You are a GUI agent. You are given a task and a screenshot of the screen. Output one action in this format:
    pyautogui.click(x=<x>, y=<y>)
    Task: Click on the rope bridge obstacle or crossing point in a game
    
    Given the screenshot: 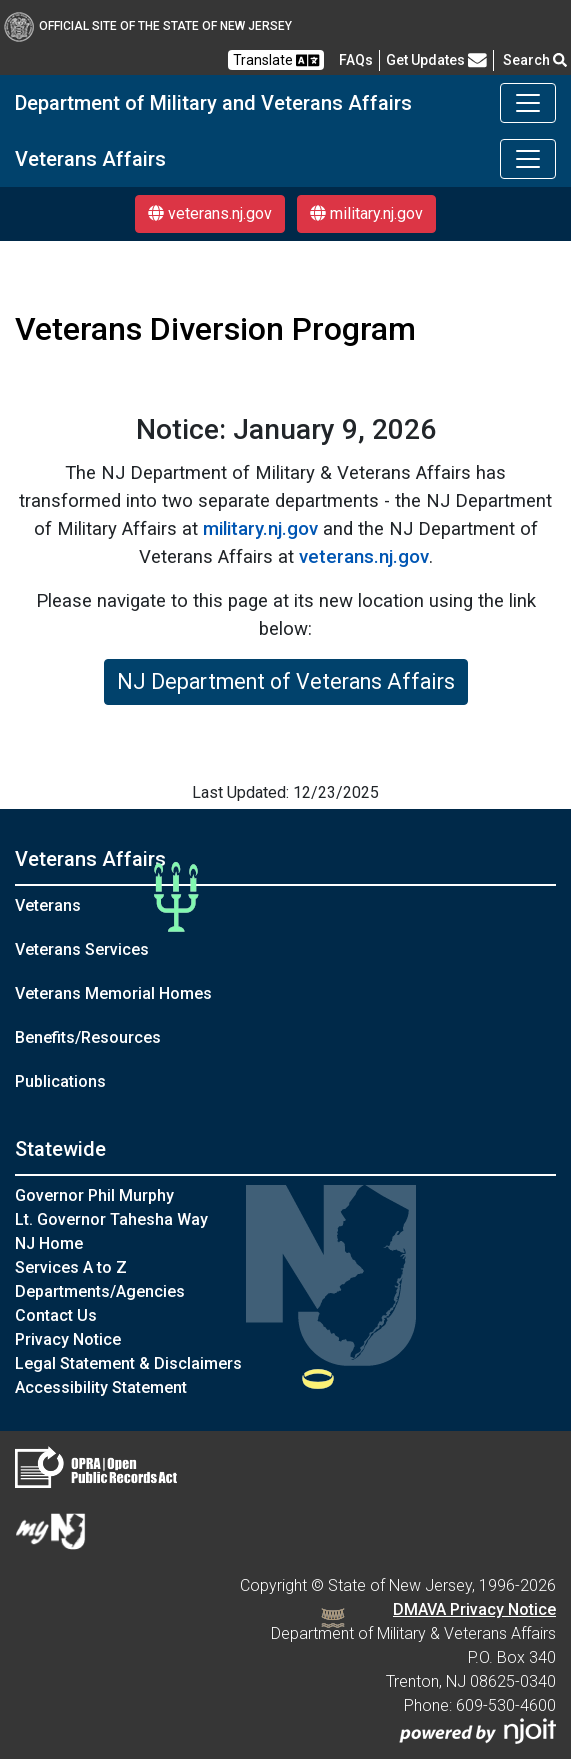 What is the action you would take?
    pyautogui.click(x=333, y=1617)
    